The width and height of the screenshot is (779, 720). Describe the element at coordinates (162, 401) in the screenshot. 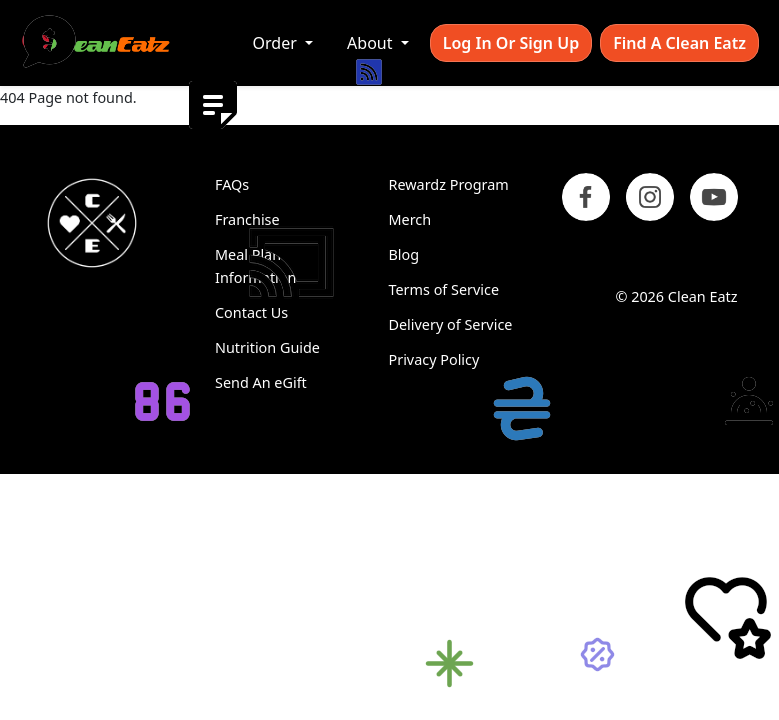

I see `displays the number 86 as a label or counter` at that location.